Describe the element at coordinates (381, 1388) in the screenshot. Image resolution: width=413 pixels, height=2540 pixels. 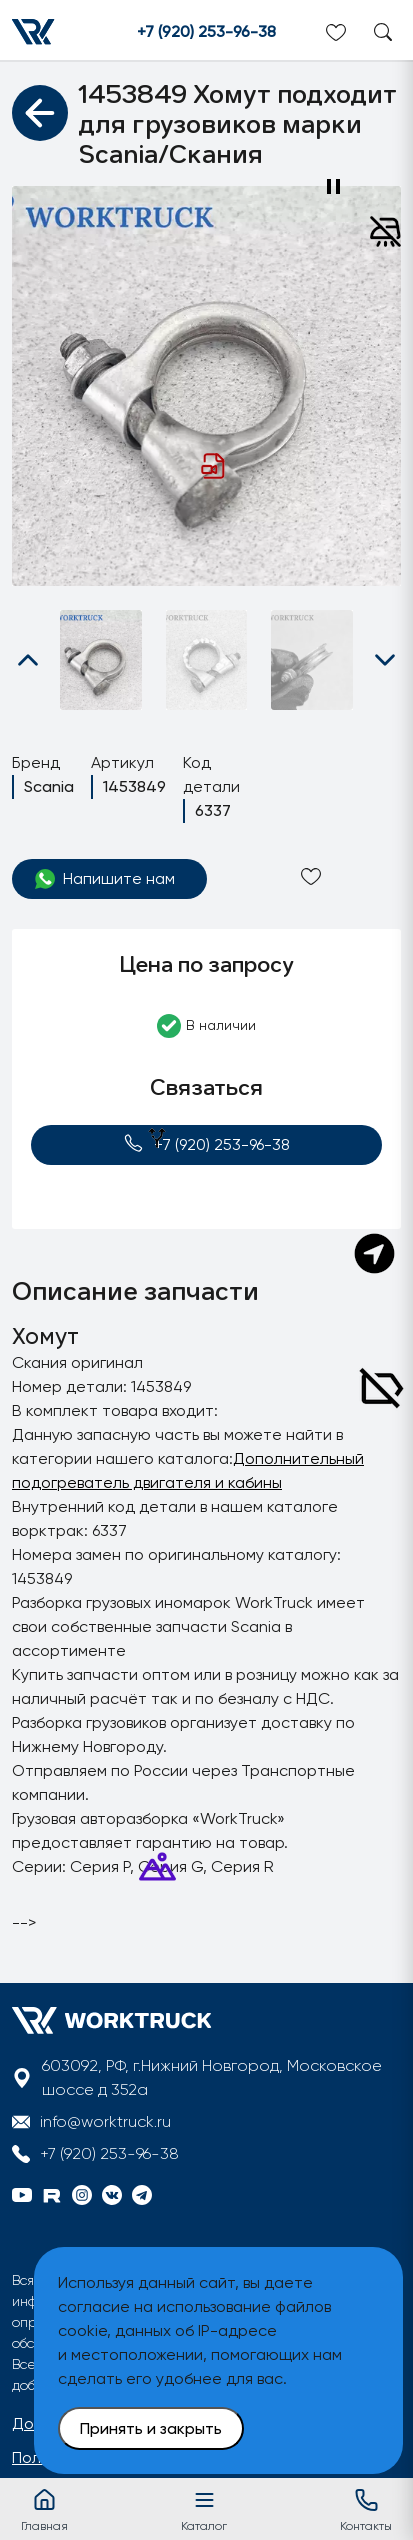
I see `remove a label or tag from an item` at that location.